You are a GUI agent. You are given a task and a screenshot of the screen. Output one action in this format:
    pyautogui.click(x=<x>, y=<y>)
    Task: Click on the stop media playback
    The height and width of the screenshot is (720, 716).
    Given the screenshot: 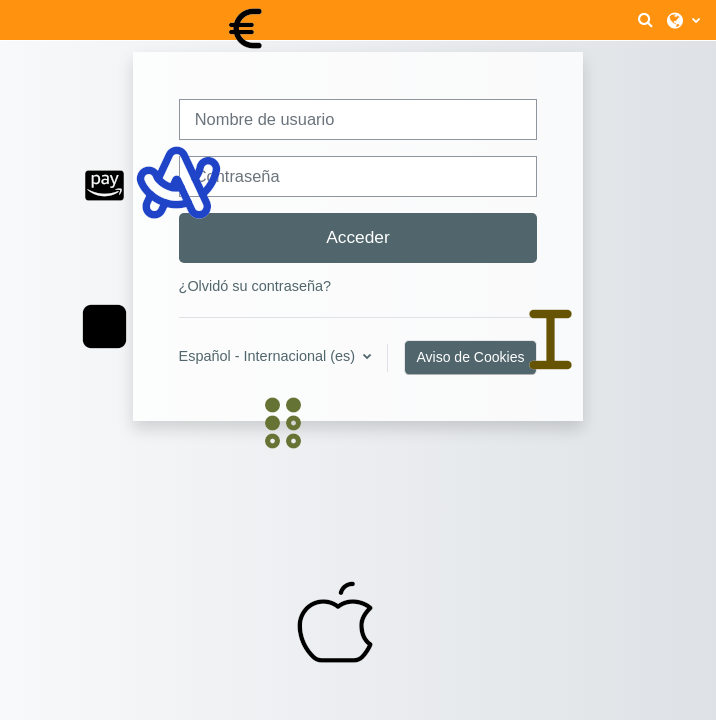 What is the action you would take?
    pyautogui.click(x=104, y=326)
    